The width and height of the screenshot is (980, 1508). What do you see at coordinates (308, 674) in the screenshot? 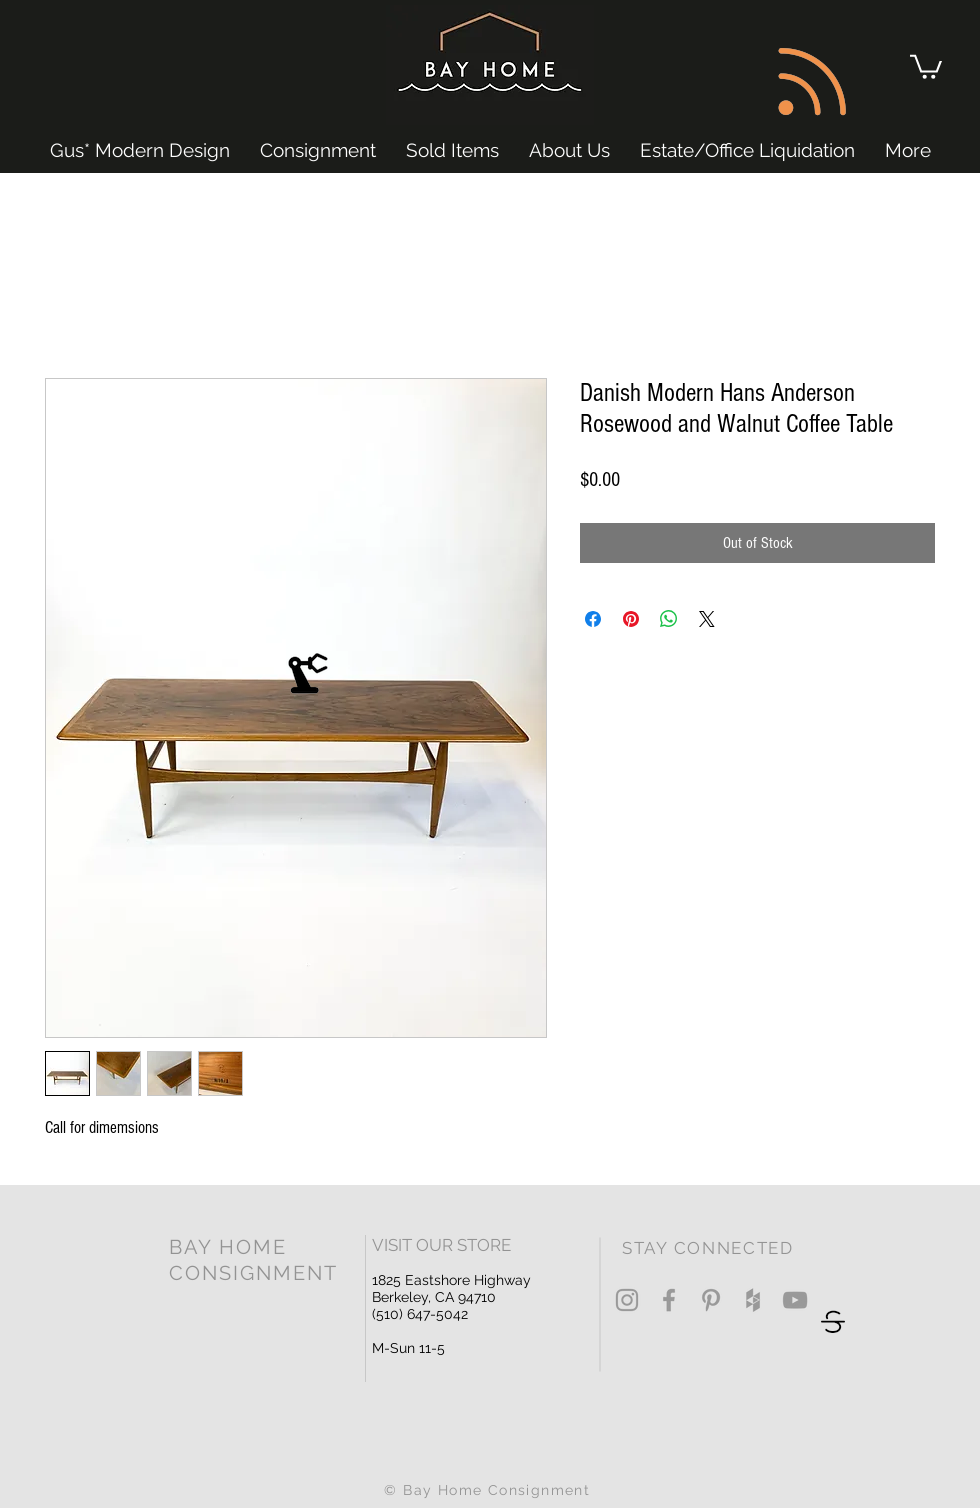
I see `access manufacturing or automation settings` at bounding box center [308, 674].